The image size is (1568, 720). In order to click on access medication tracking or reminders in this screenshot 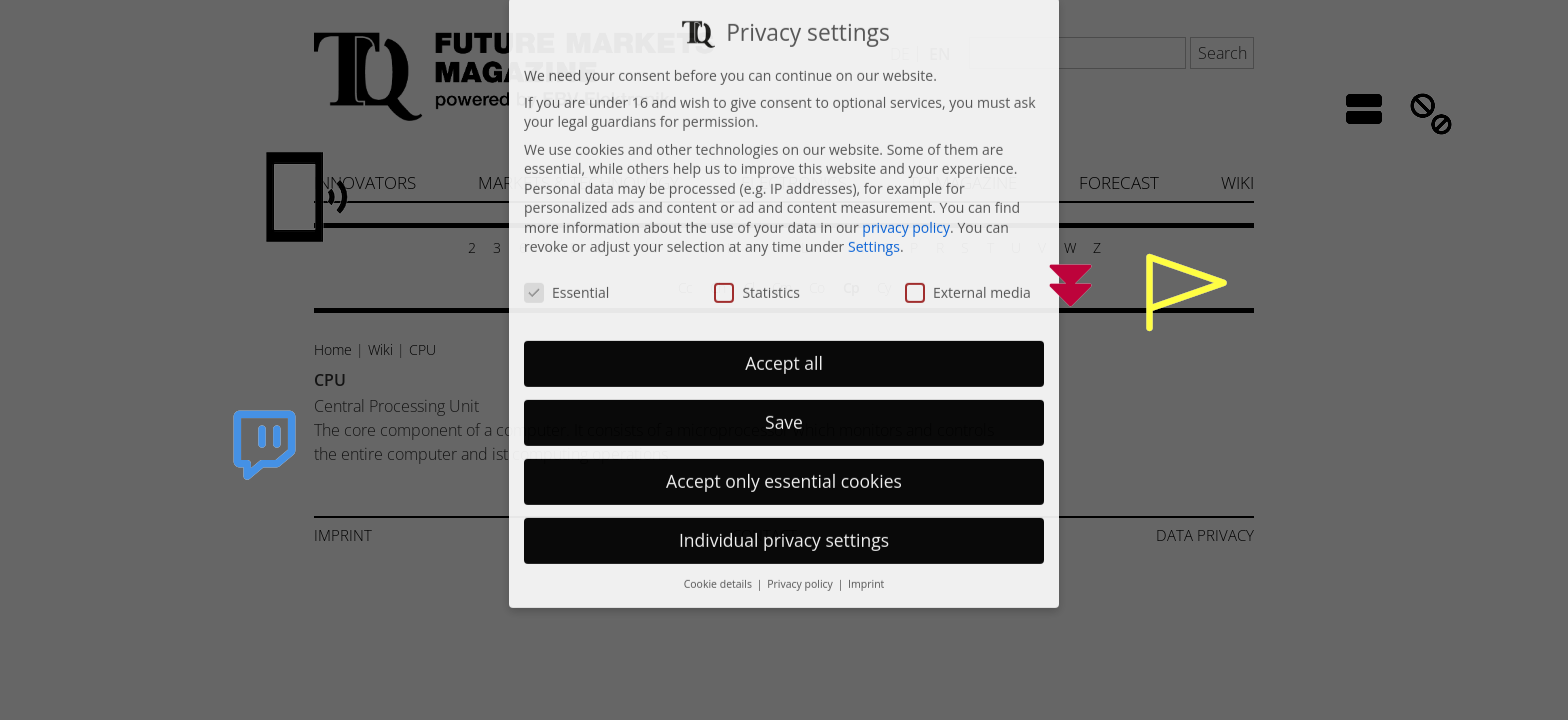, I will do `click(1431, 114)`.